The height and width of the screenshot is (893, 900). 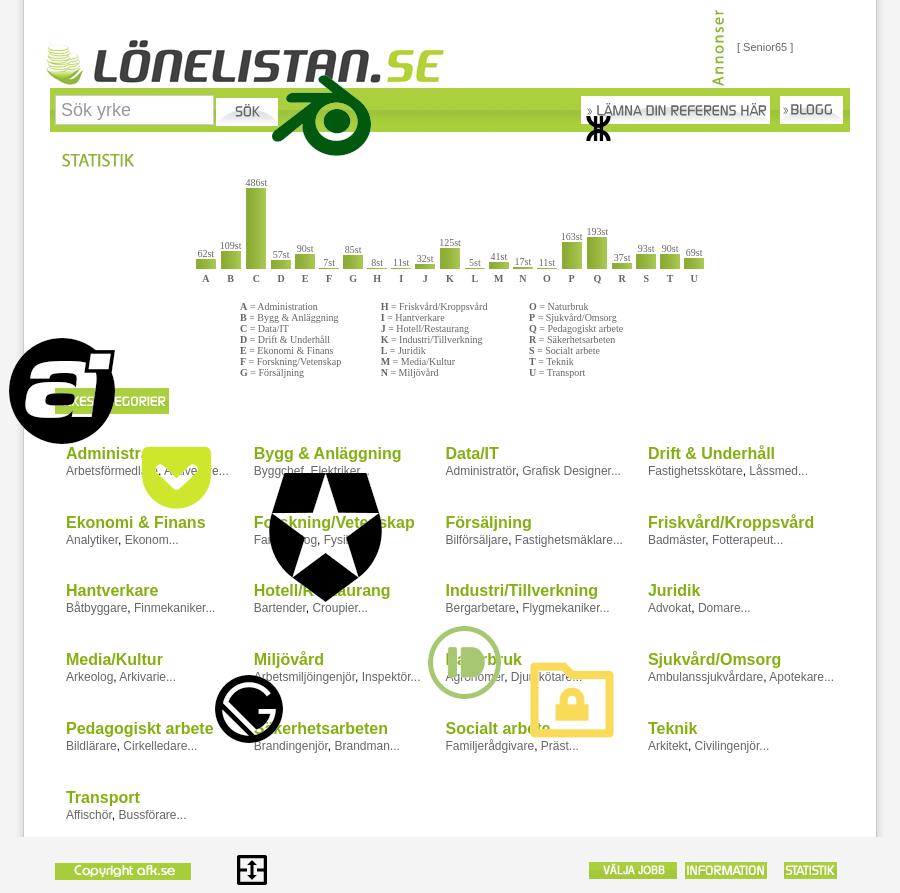 I want to click on open blender 3d modeling software, so click(x=321, y=115).